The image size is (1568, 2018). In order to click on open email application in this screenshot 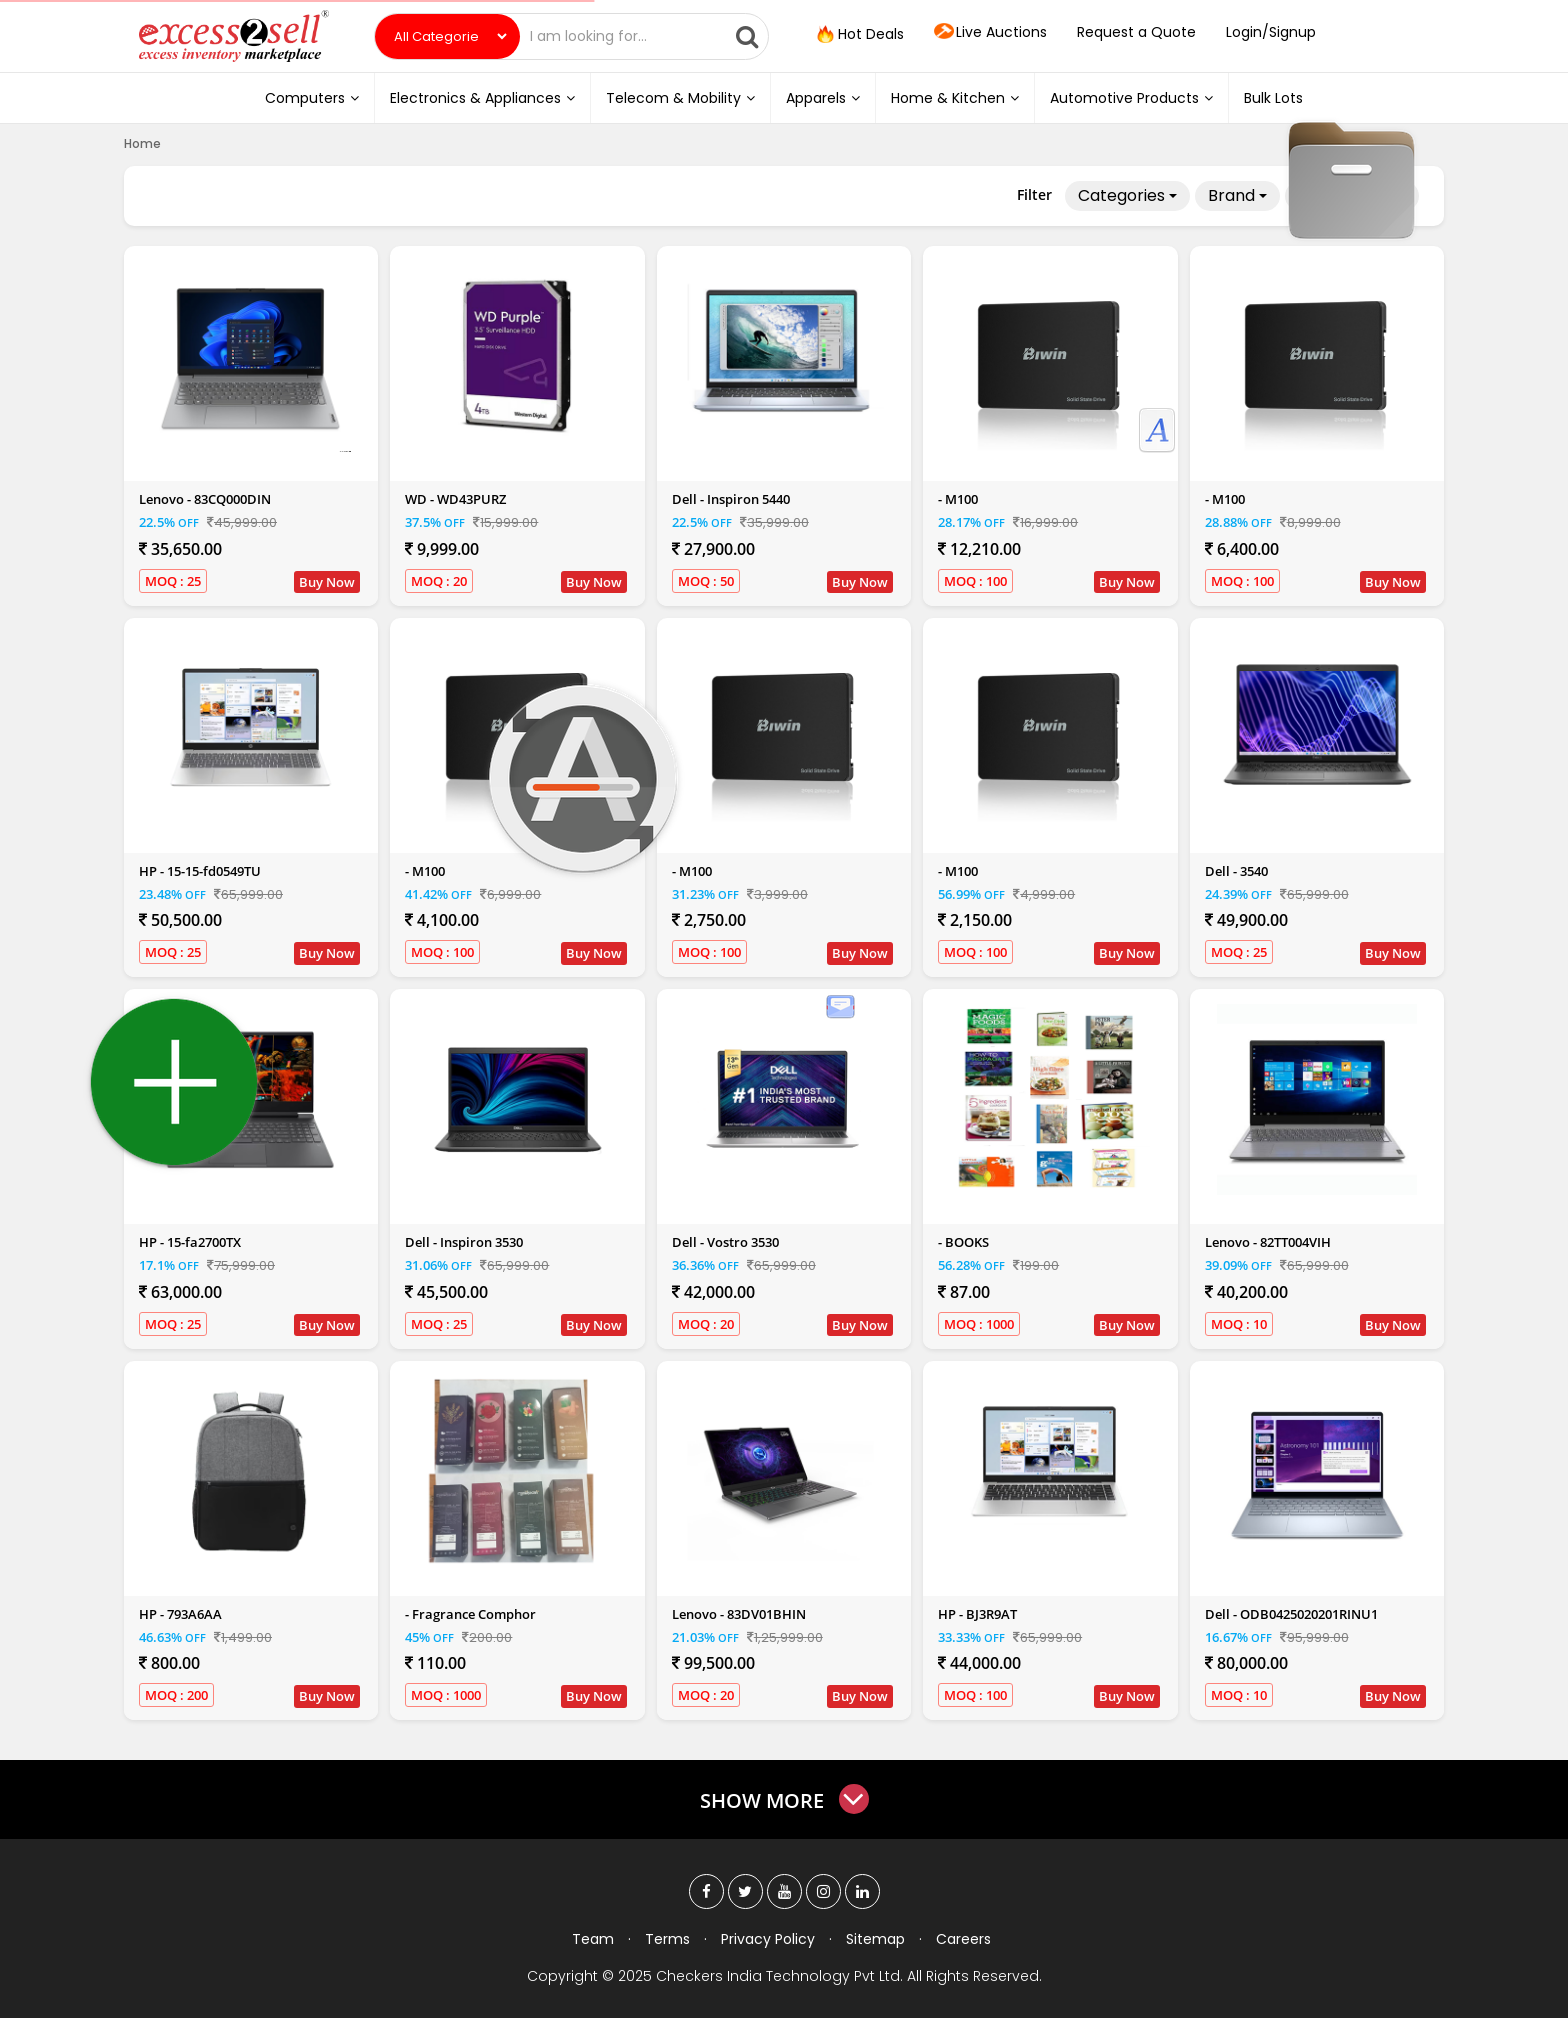, I will do `click(840, 1006)`.